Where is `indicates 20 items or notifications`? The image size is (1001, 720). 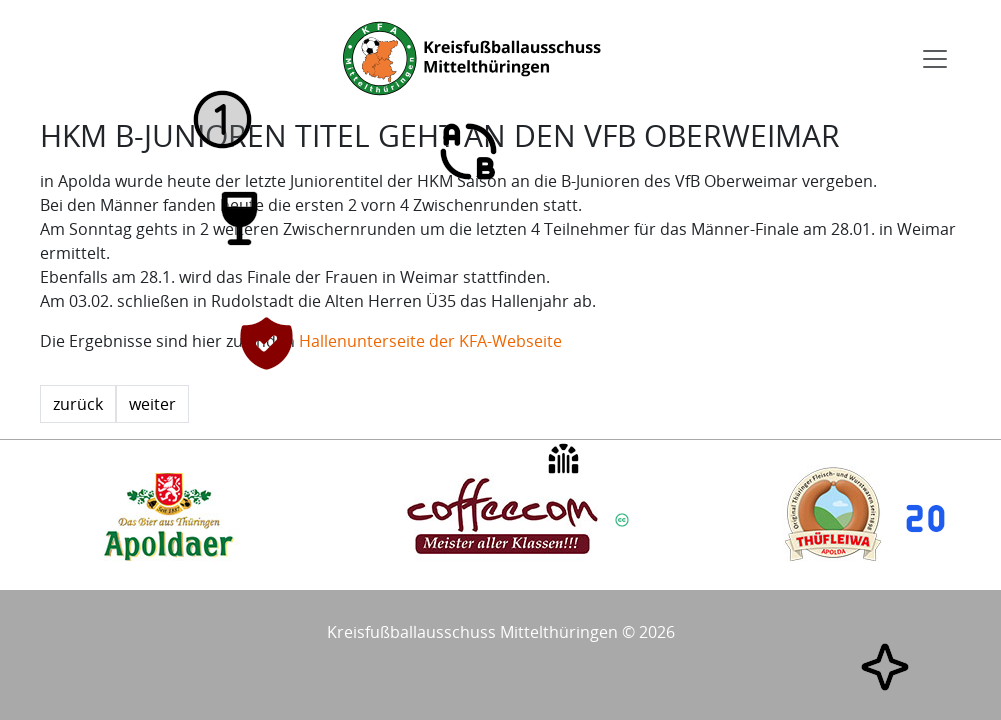 indicates 20 items or notifications is located at coordinates (925, 518).